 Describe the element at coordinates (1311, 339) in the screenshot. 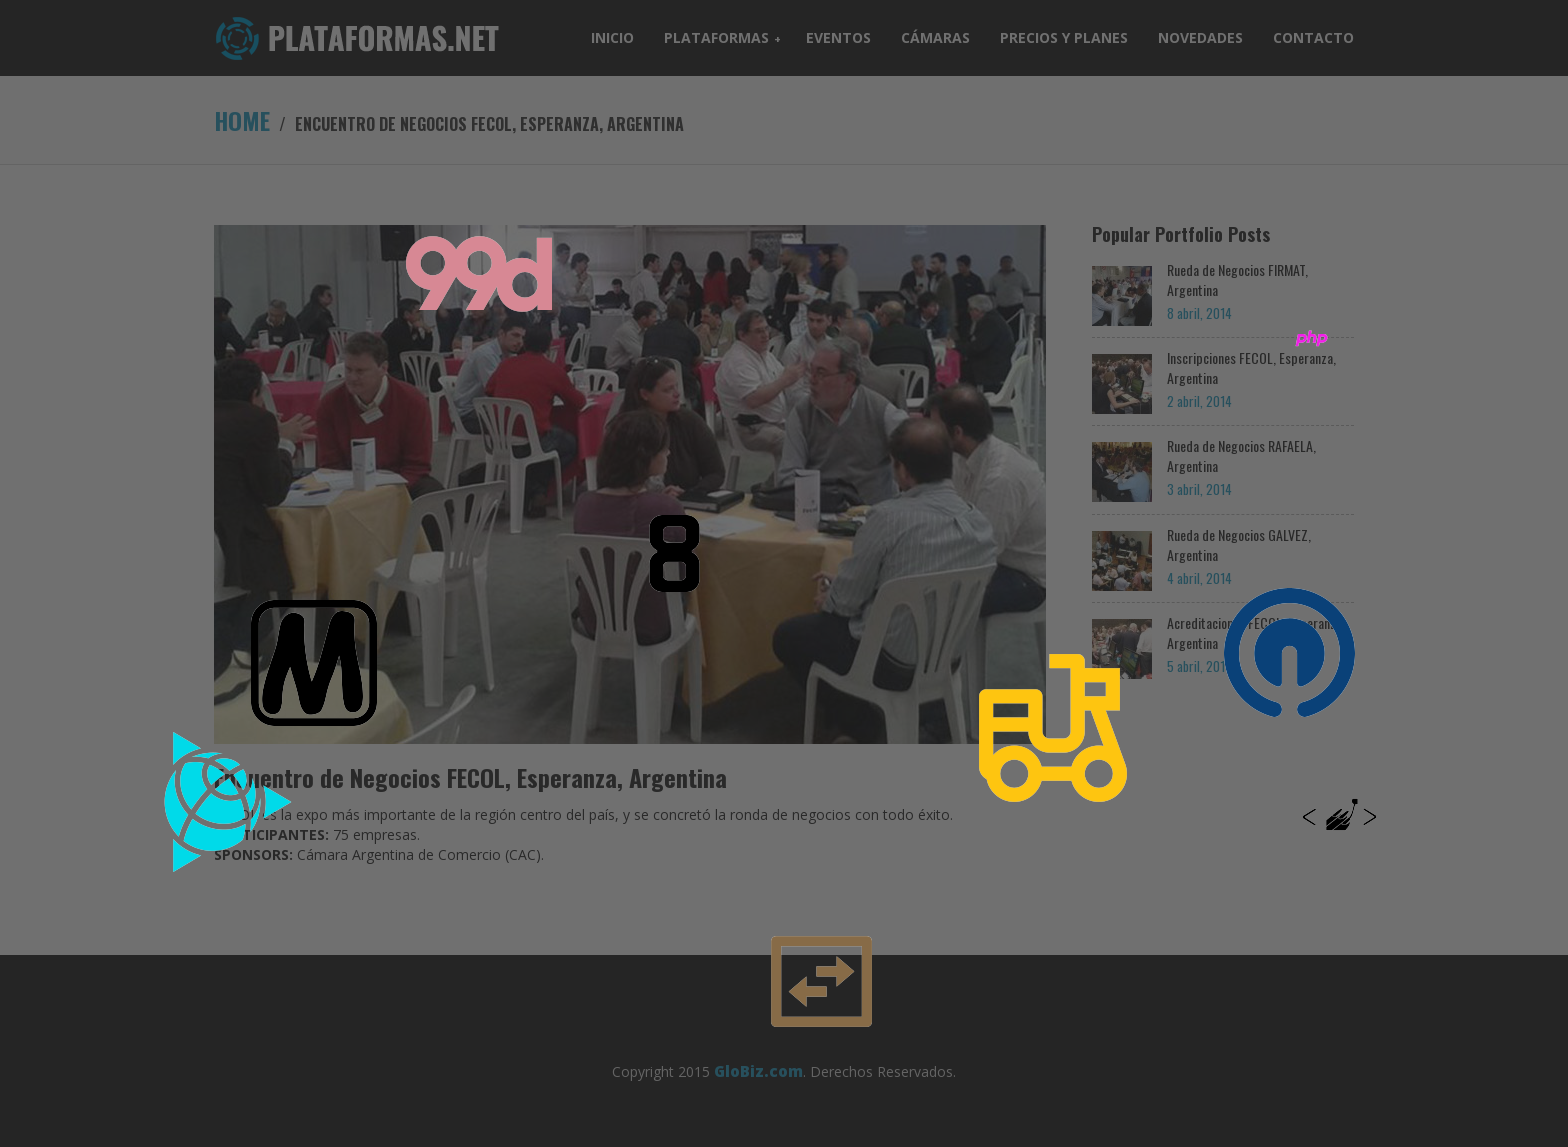

I see `indicates PHP programming language` at that location.